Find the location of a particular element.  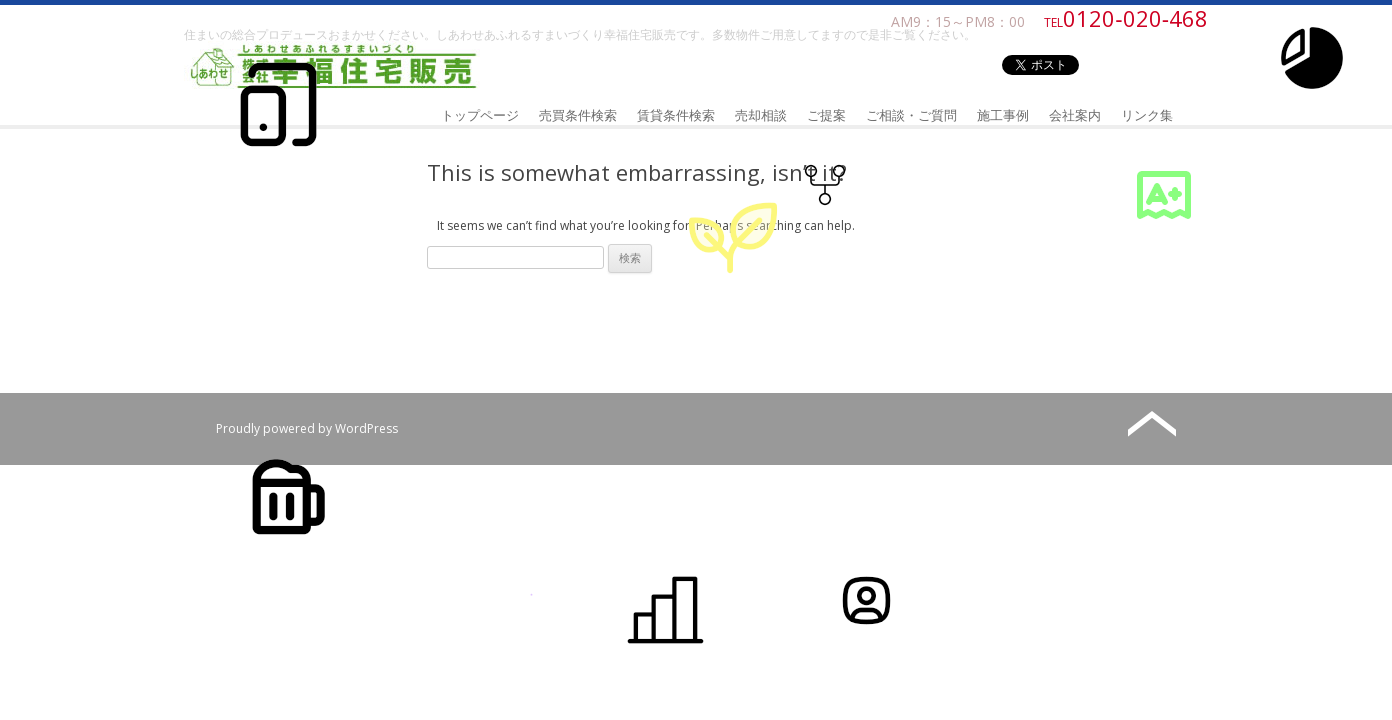

view user profile is located at coordinates (866, 600).